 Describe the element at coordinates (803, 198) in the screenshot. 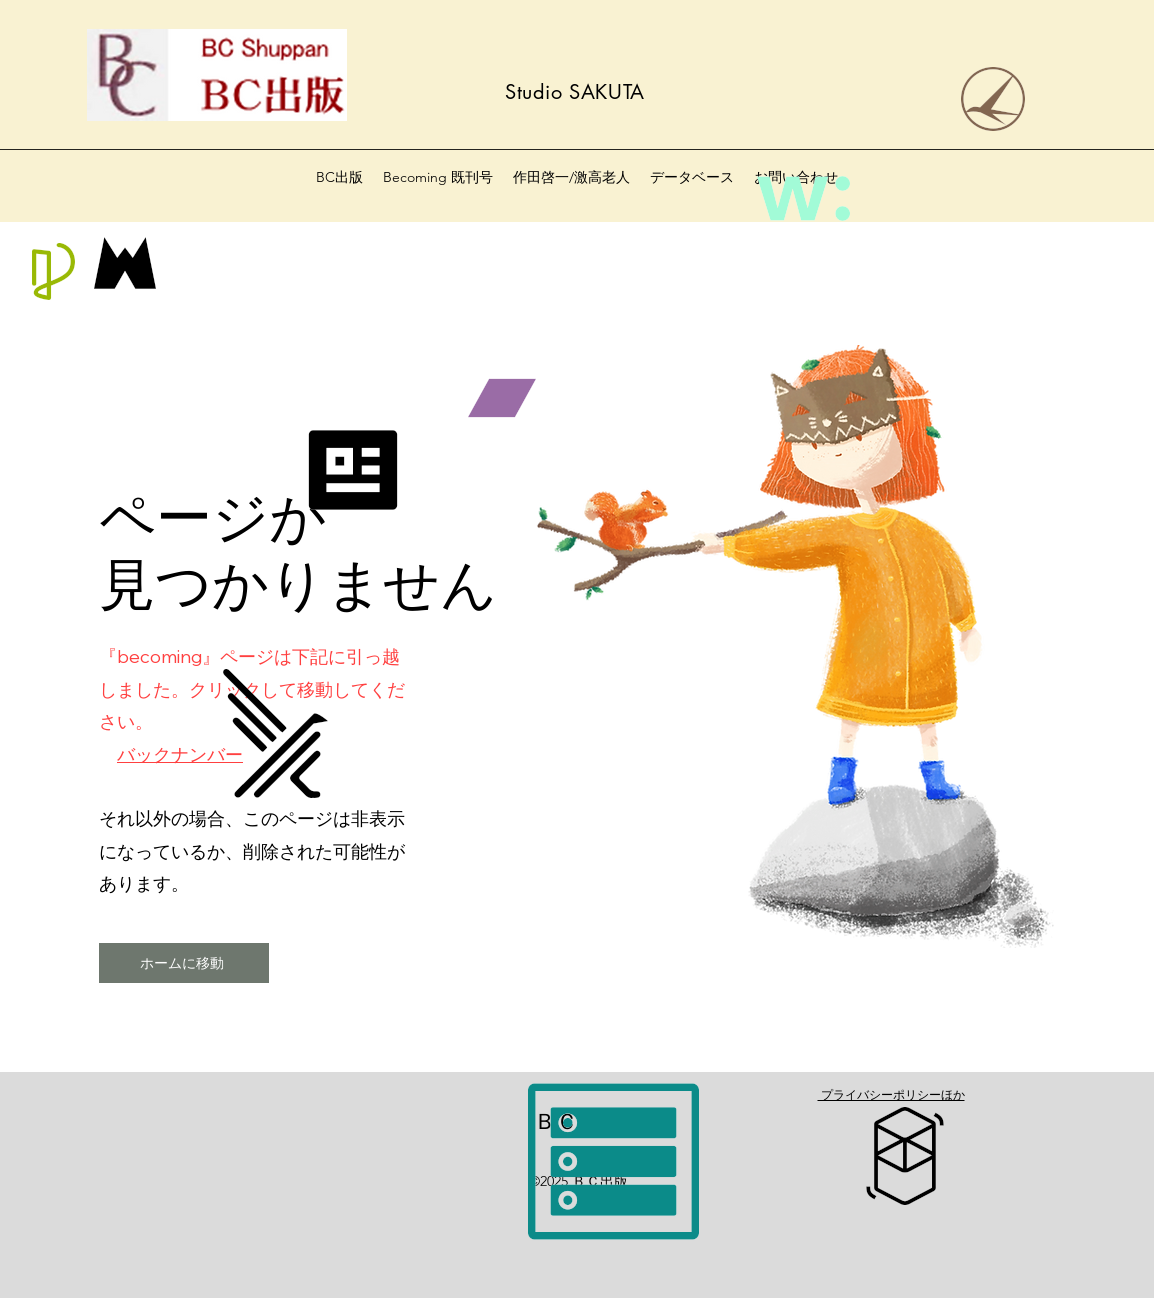

I see `visit wellfound job board` at that location.